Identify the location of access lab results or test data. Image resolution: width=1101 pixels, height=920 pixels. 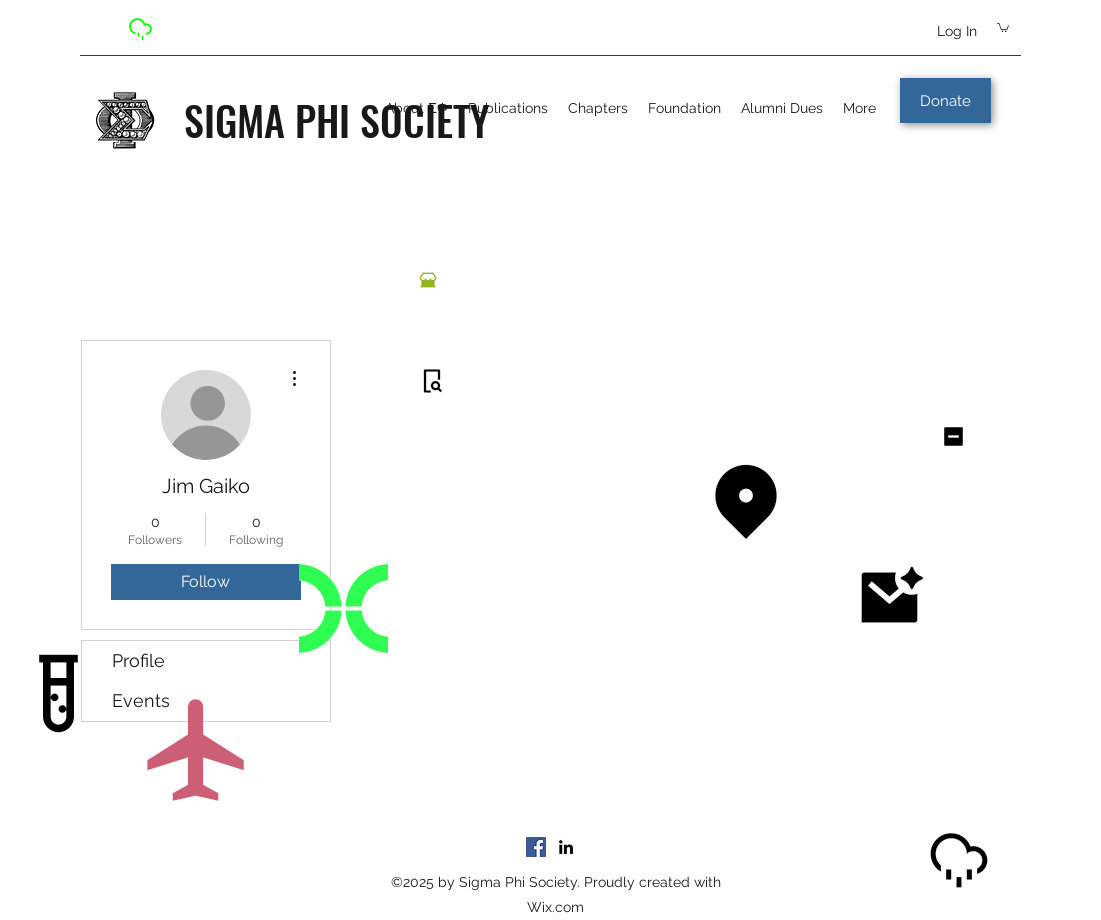
(58, 693).